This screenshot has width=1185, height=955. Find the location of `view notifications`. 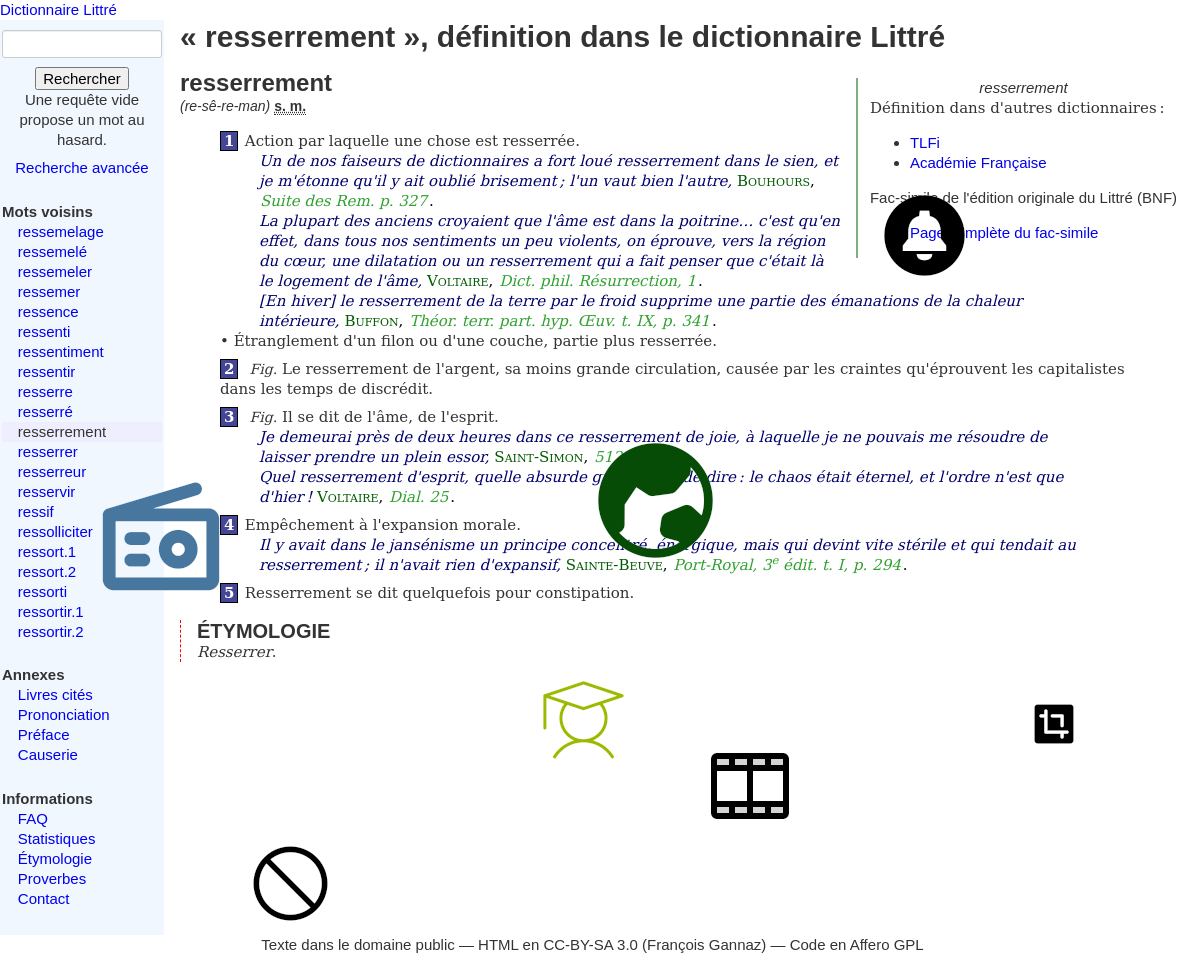

view notifications is located at coordinates (924, 235).